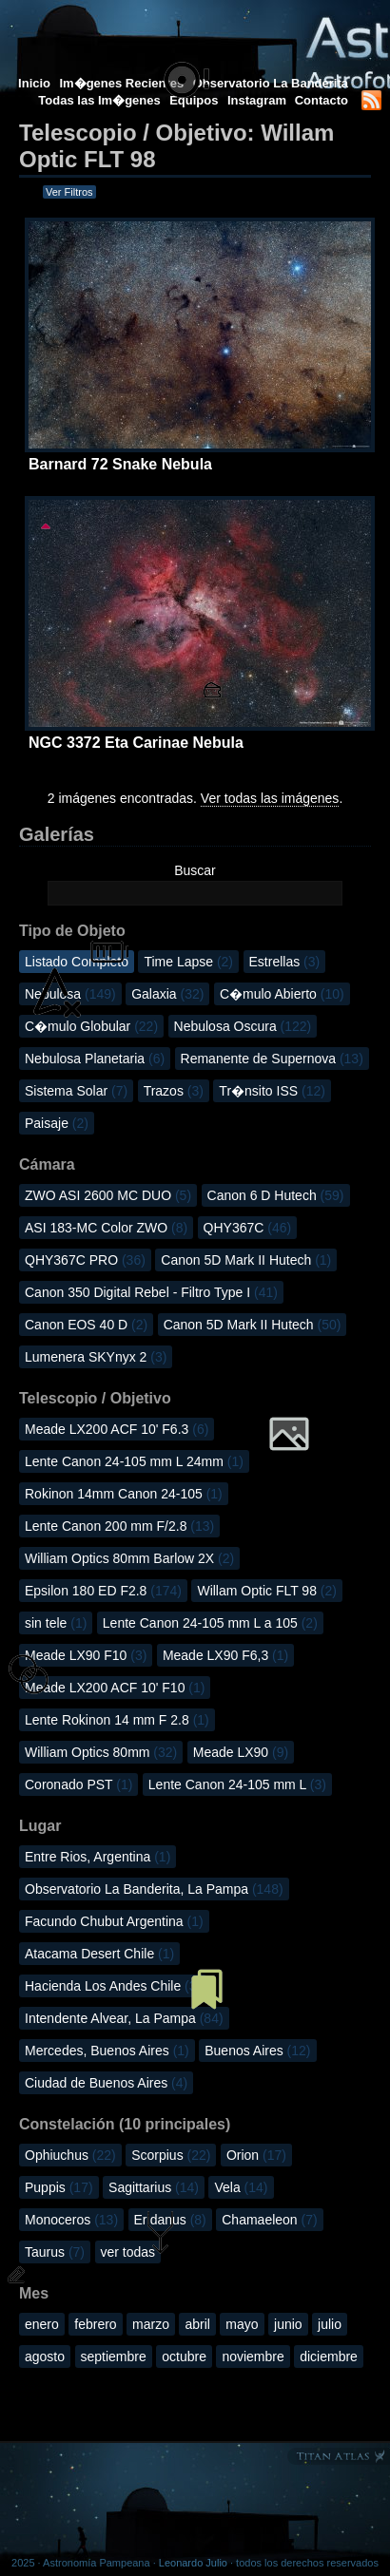 This screenshot has height=2576, width=390. Describe the element at coordinates (29, 1674) in the screenshot. I see `intersect or merge two shapes` at that location.